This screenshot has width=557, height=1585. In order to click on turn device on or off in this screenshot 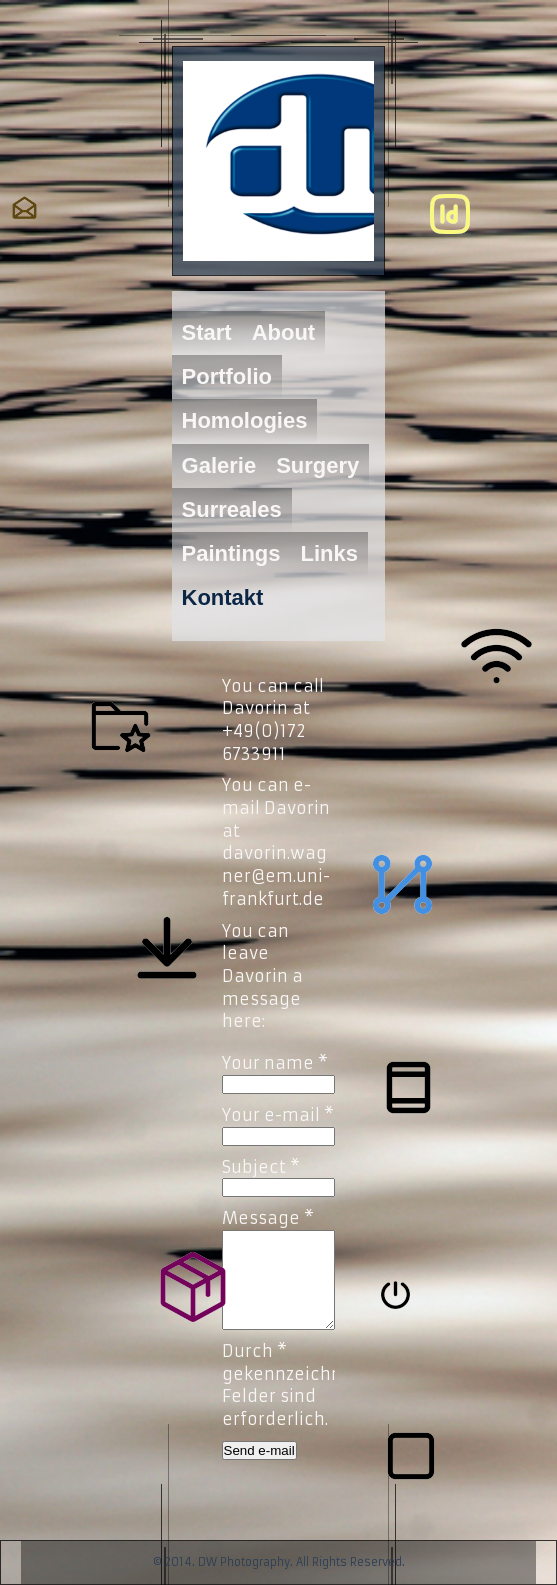, I will do `click(395, 1294)`.